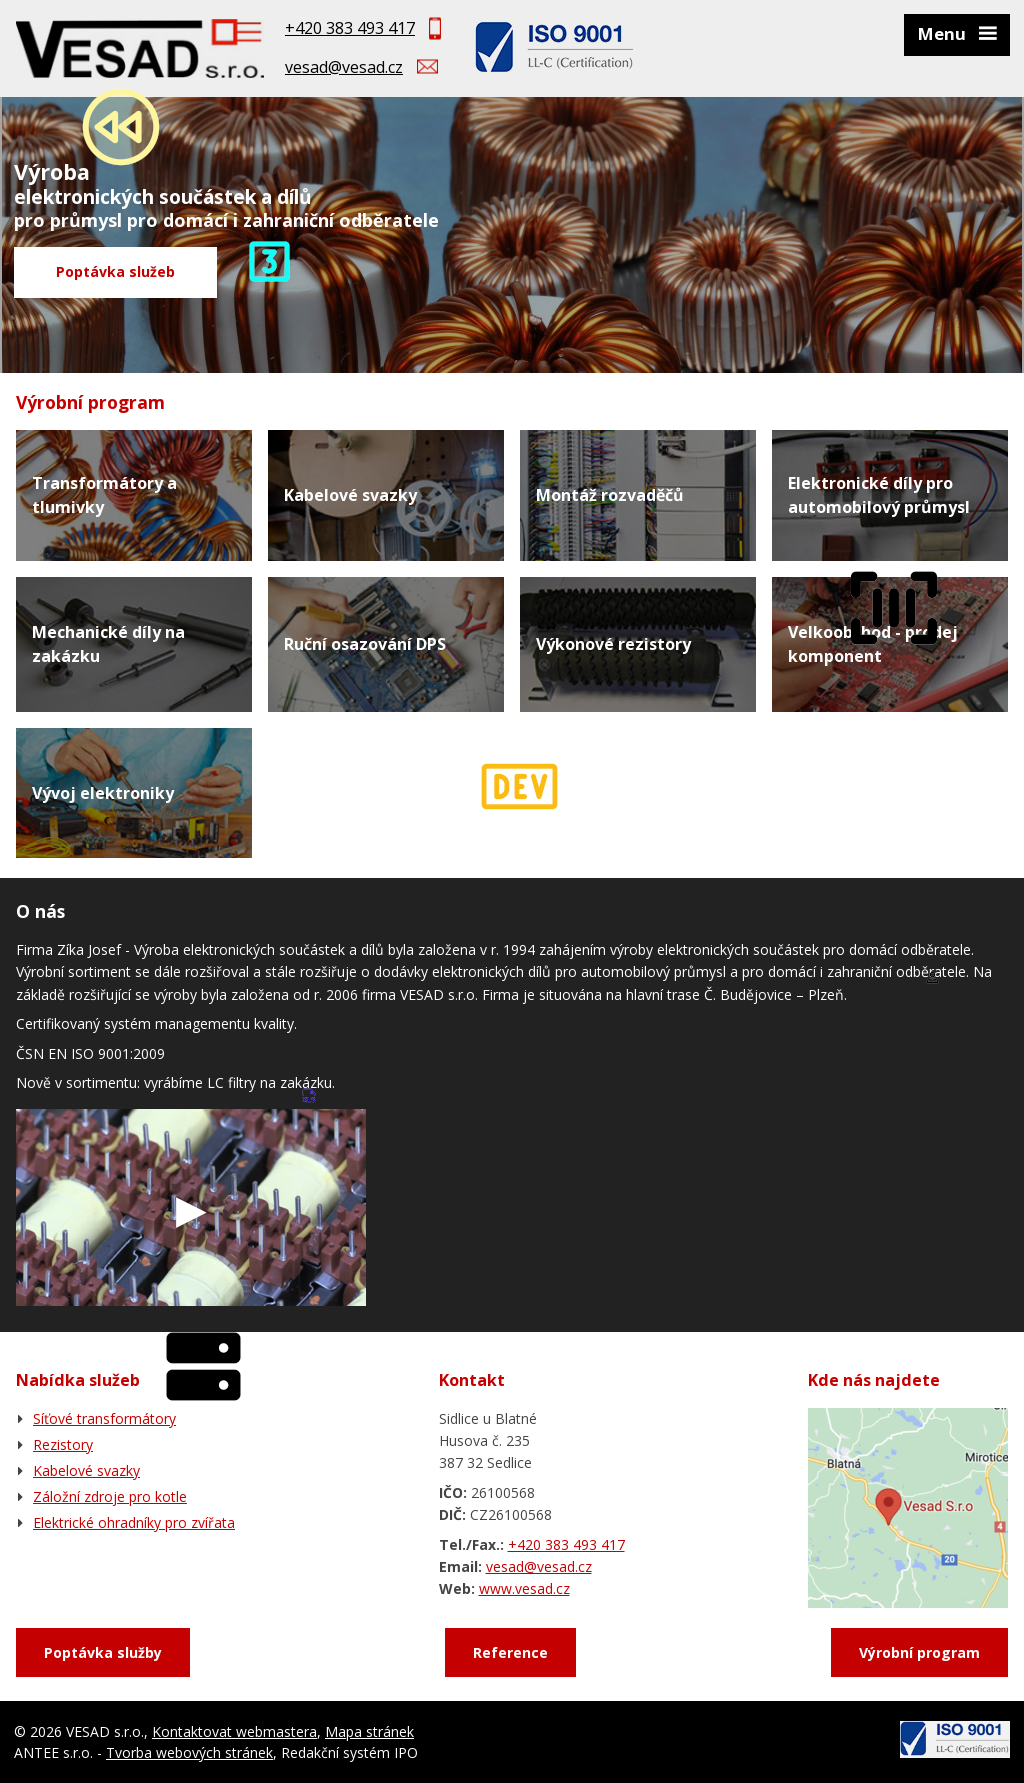  What do you see at coordinates (894, 608) in the screenshot?
I see `scan a barcode` at bounding box center [894, 608].